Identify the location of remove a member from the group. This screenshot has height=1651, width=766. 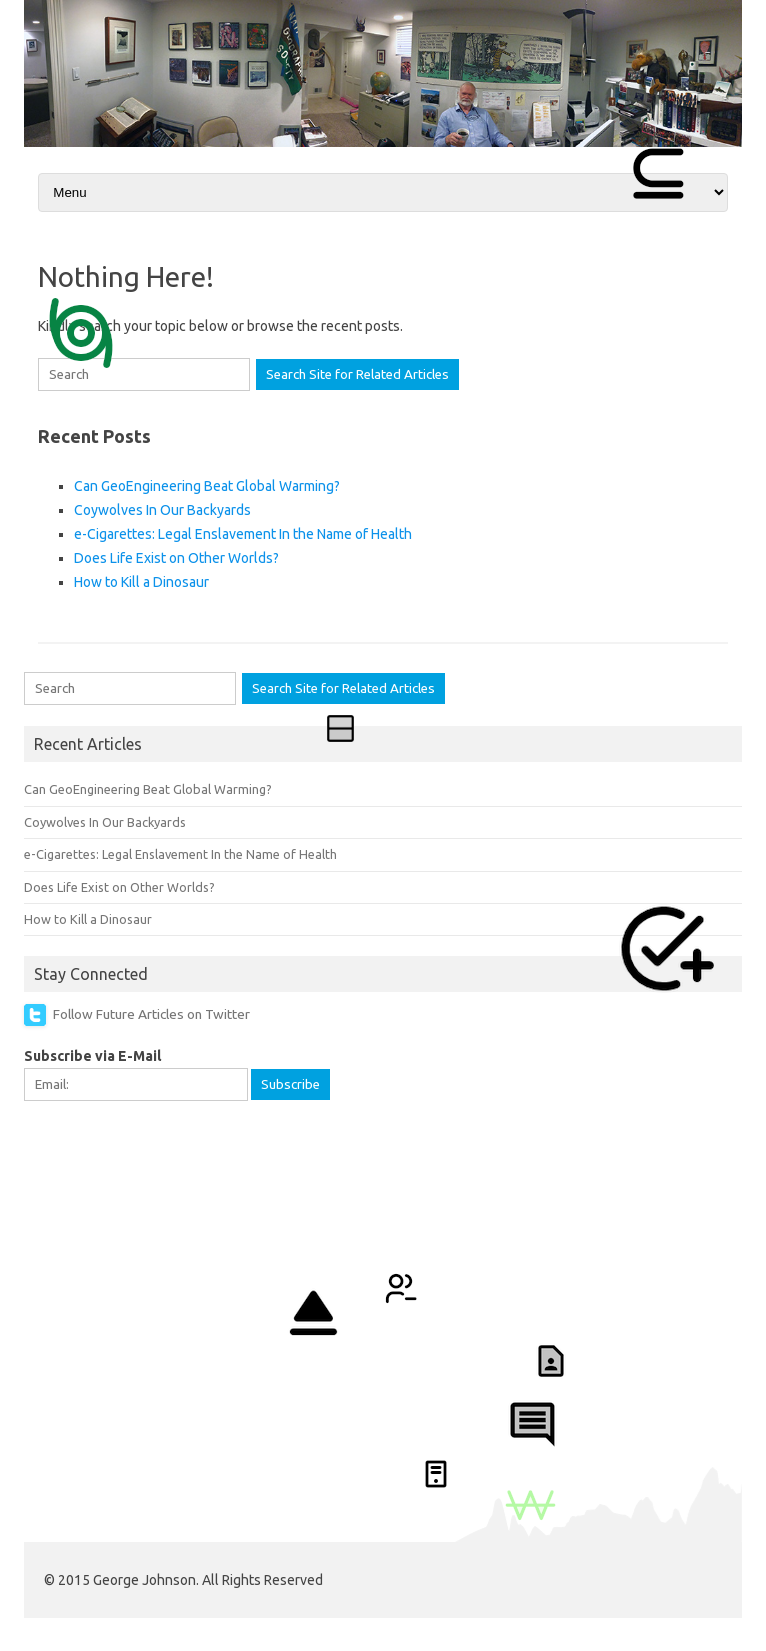
(400, 1288).